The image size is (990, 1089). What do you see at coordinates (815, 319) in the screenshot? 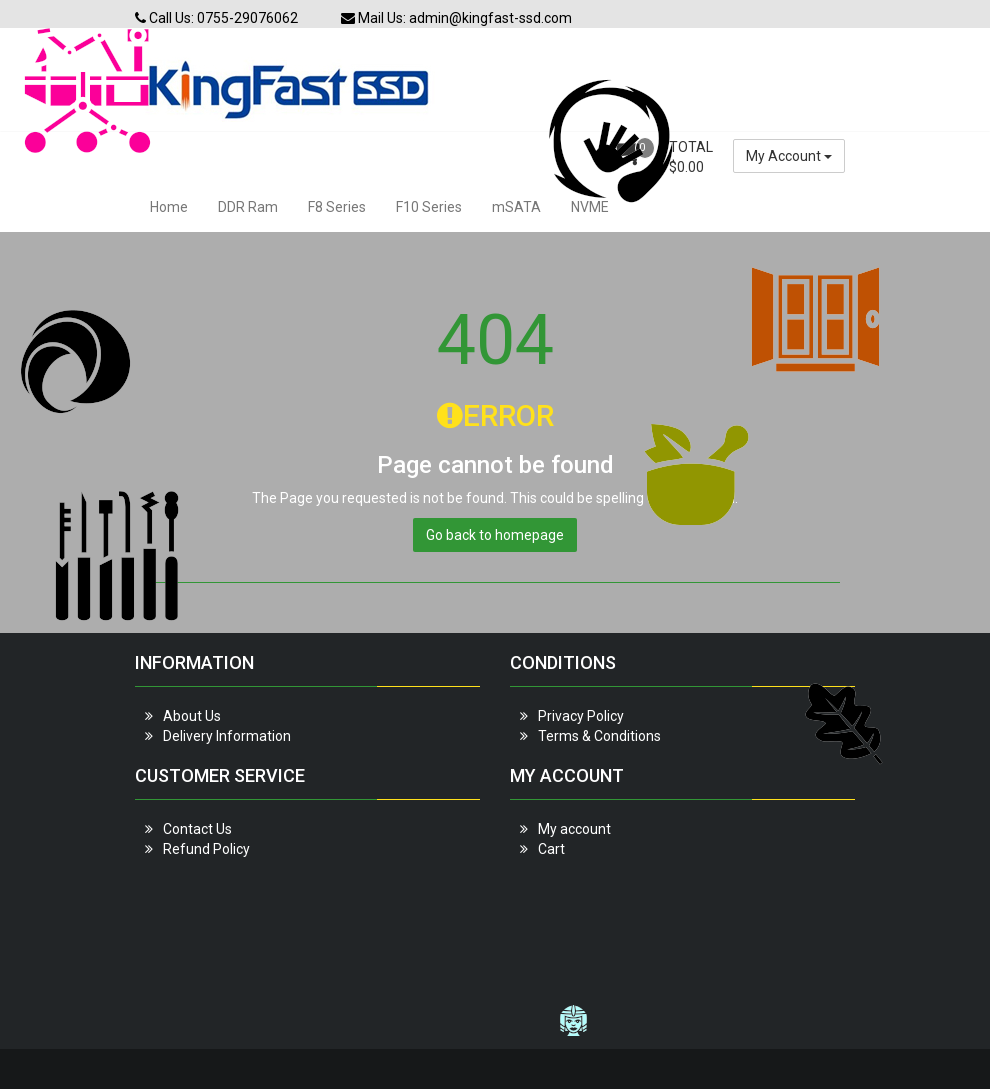
I see `open a new window or panel` at bounding box center [815, 319].